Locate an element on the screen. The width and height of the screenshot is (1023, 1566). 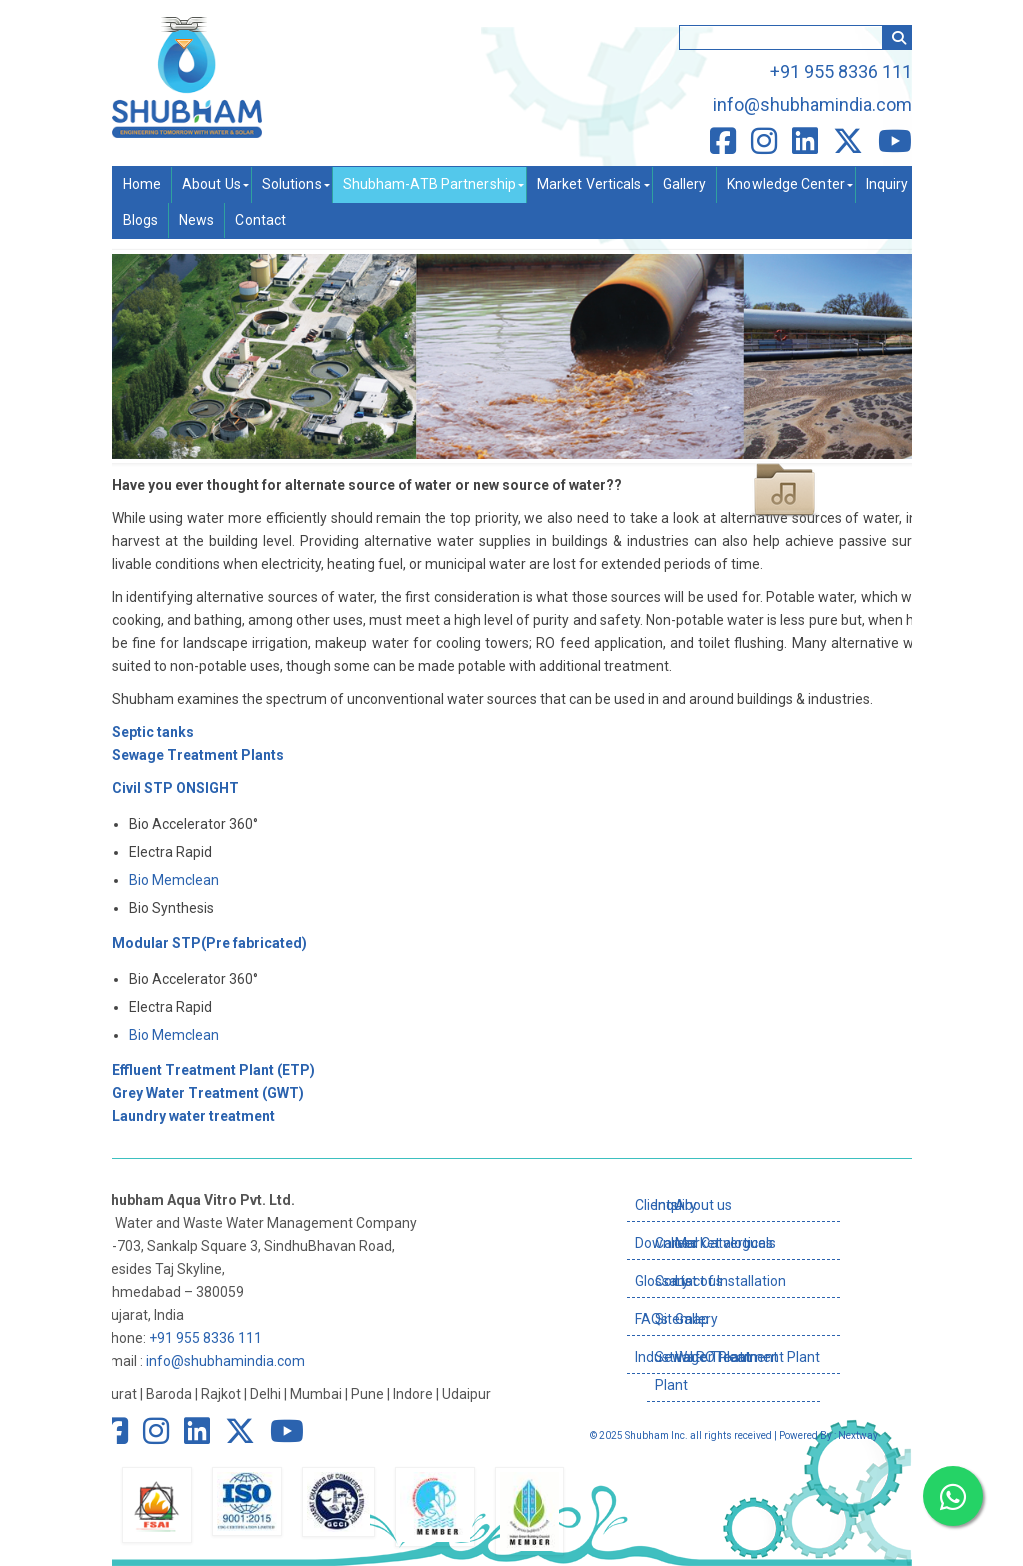
open your music folder is located at coordinates (784, 492).